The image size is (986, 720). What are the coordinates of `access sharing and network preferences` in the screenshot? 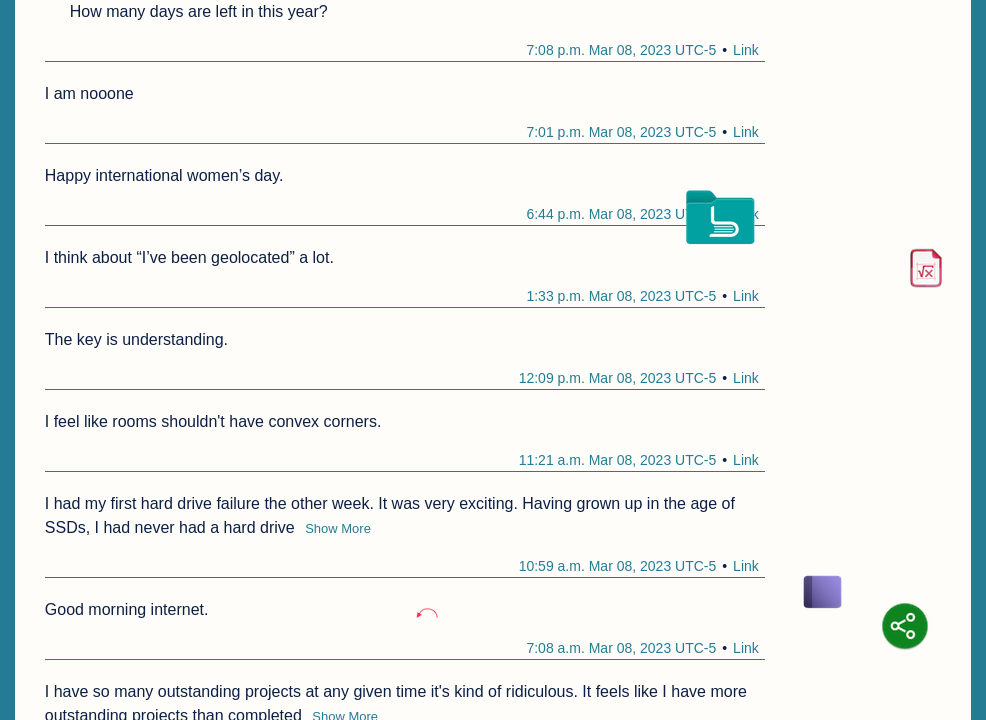 It's located at (905, 626).